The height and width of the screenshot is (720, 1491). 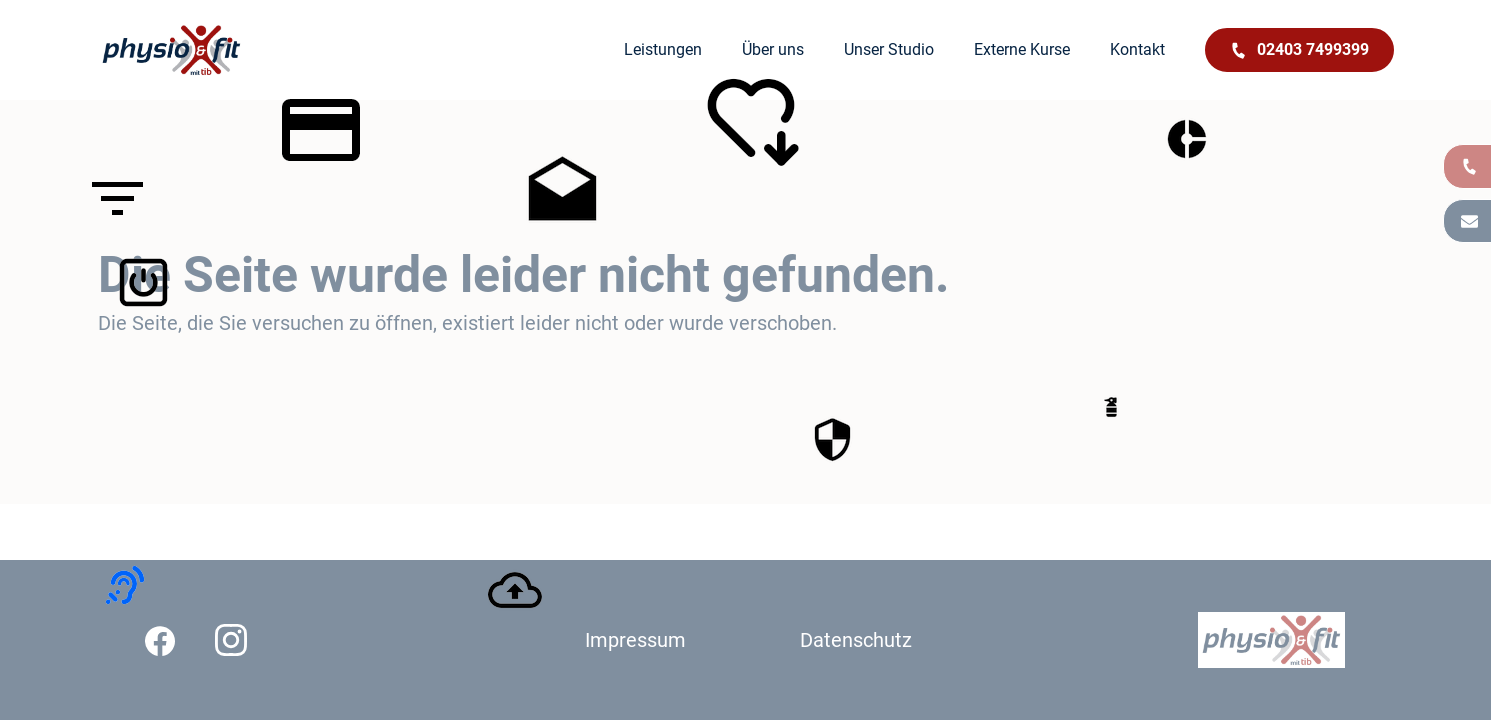 What do you see at coordinates (117, 198) in the screenshot?
I see `filter or sort list items` at bounding box center [117, 198].